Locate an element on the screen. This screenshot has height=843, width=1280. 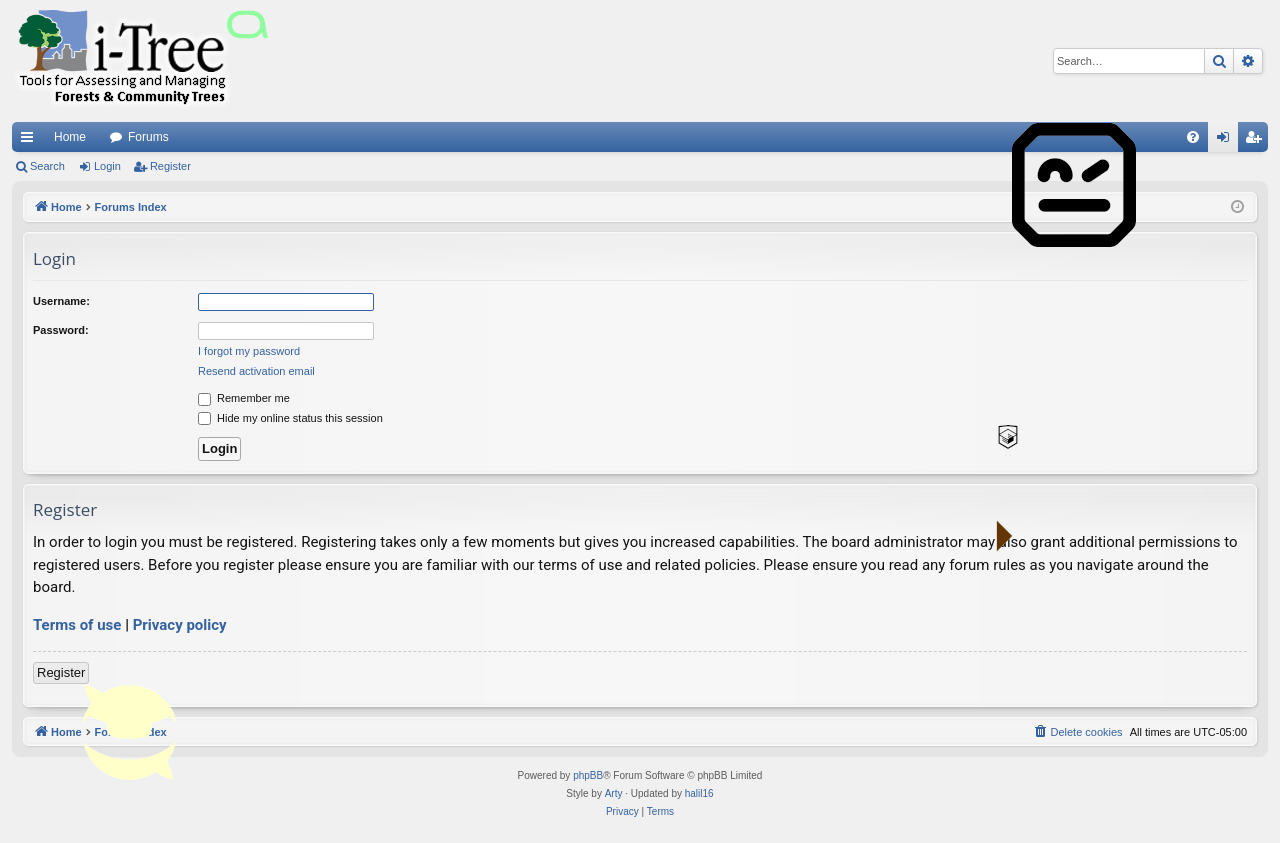
navigate to the next item or screen is located at coordinates (1002, 536).